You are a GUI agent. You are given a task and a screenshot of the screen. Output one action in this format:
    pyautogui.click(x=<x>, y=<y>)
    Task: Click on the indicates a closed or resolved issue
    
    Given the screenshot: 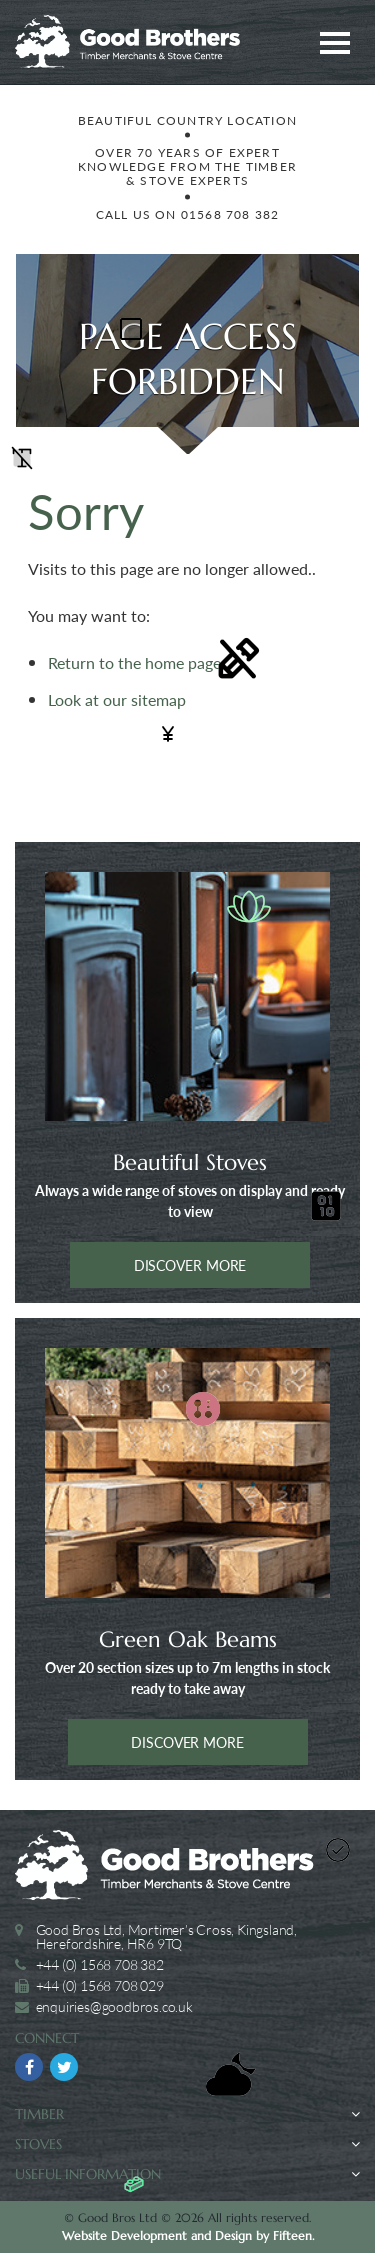 What is the action you would take?
    pyautogui.click(x=338, y=1850)
    